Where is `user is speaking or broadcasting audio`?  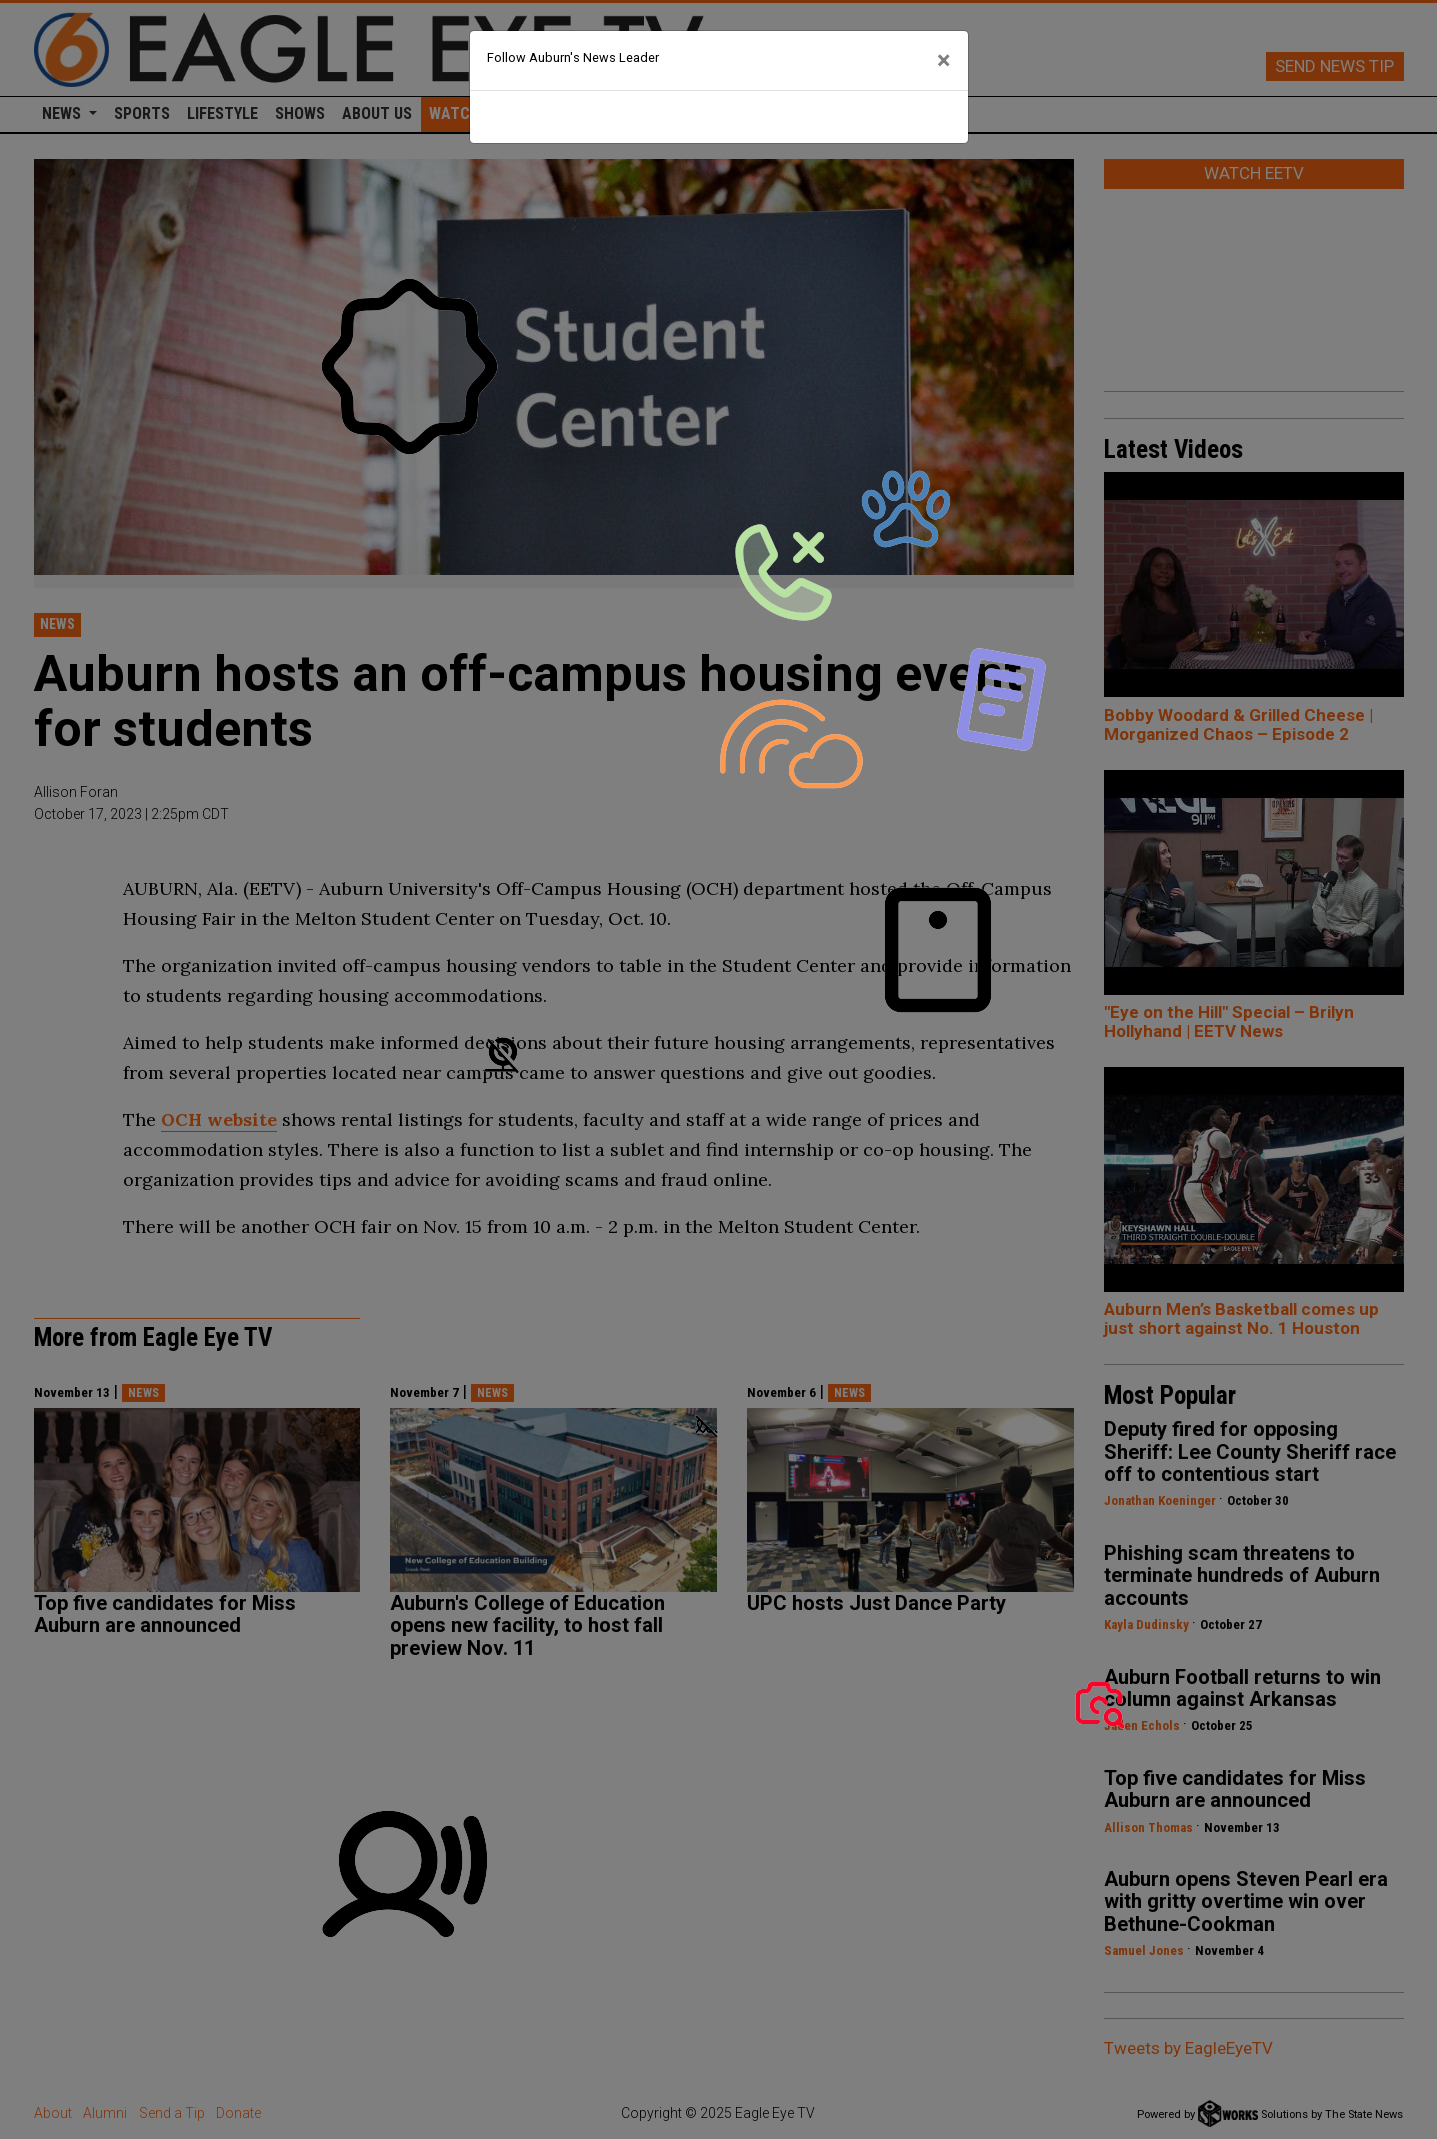 user is speaking or broadcasting audio is located at coordinates (402, 1874).